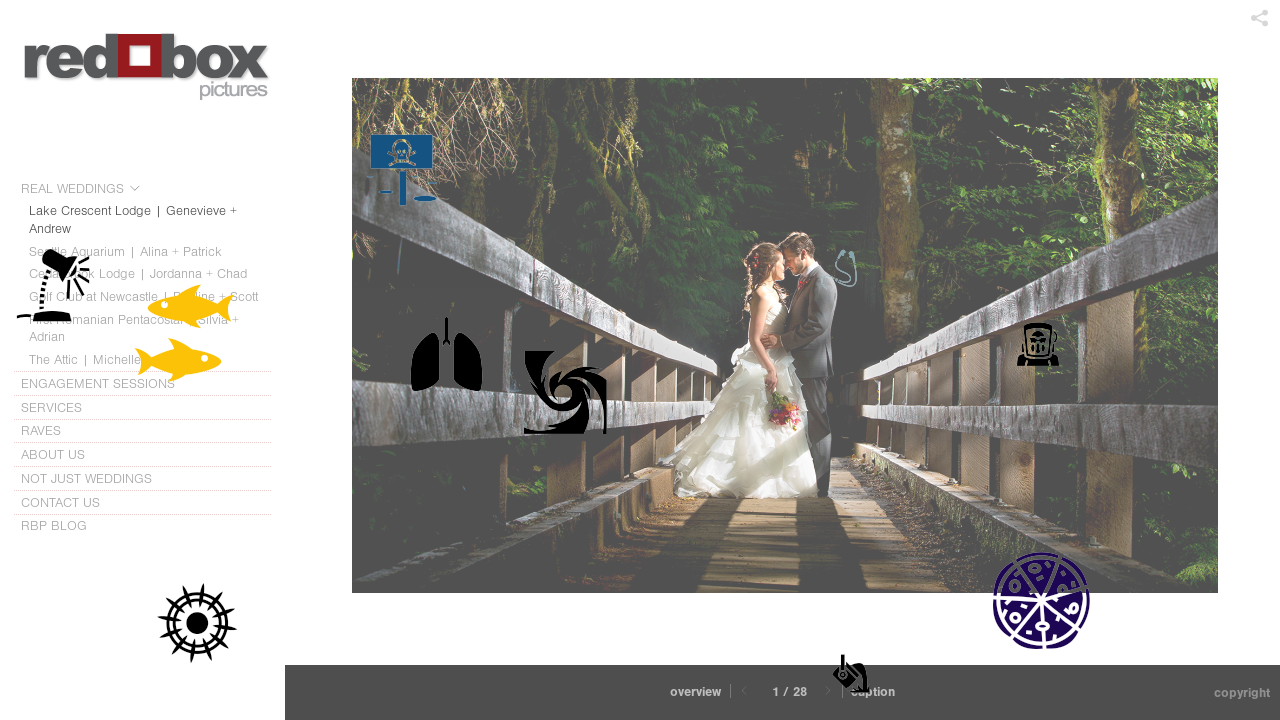 Image resolution: width=1280 pixels, height=720 pixels. I want to click on indicates pisces zodiac sign, so click(184, 331).